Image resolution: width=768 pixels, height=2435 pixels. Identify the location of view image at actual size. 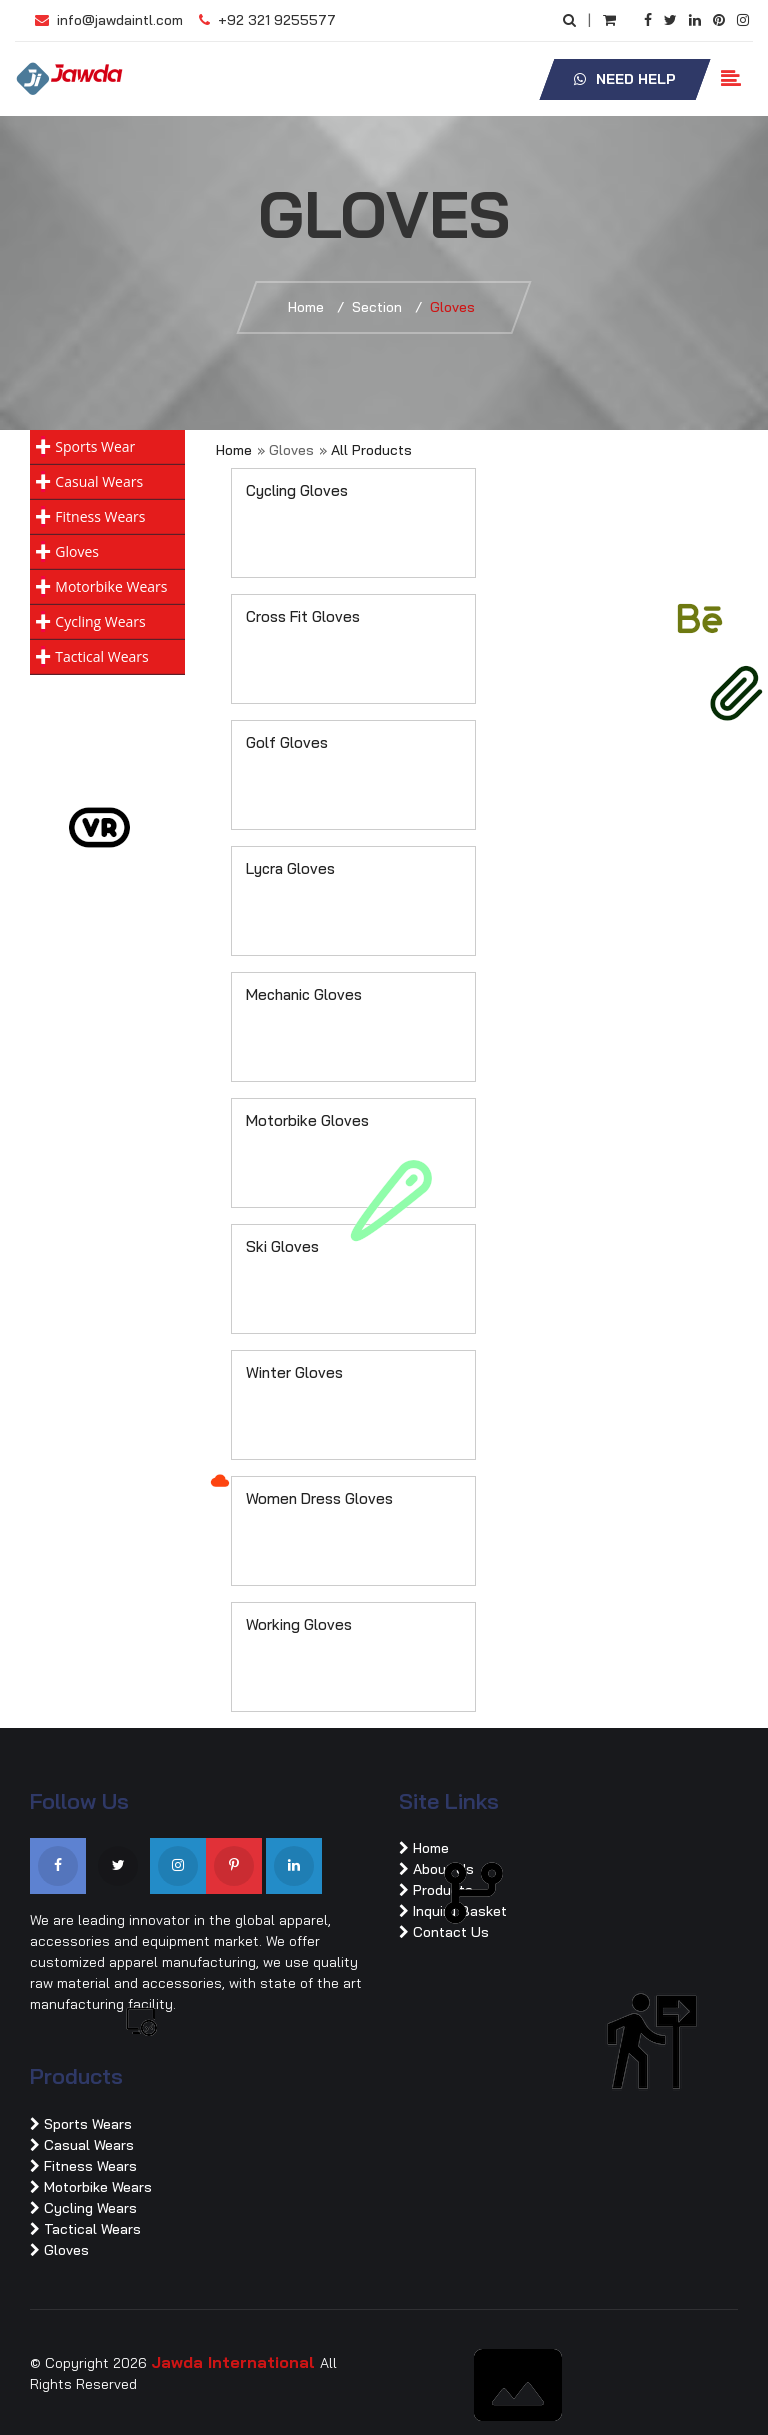
(518, 2385).